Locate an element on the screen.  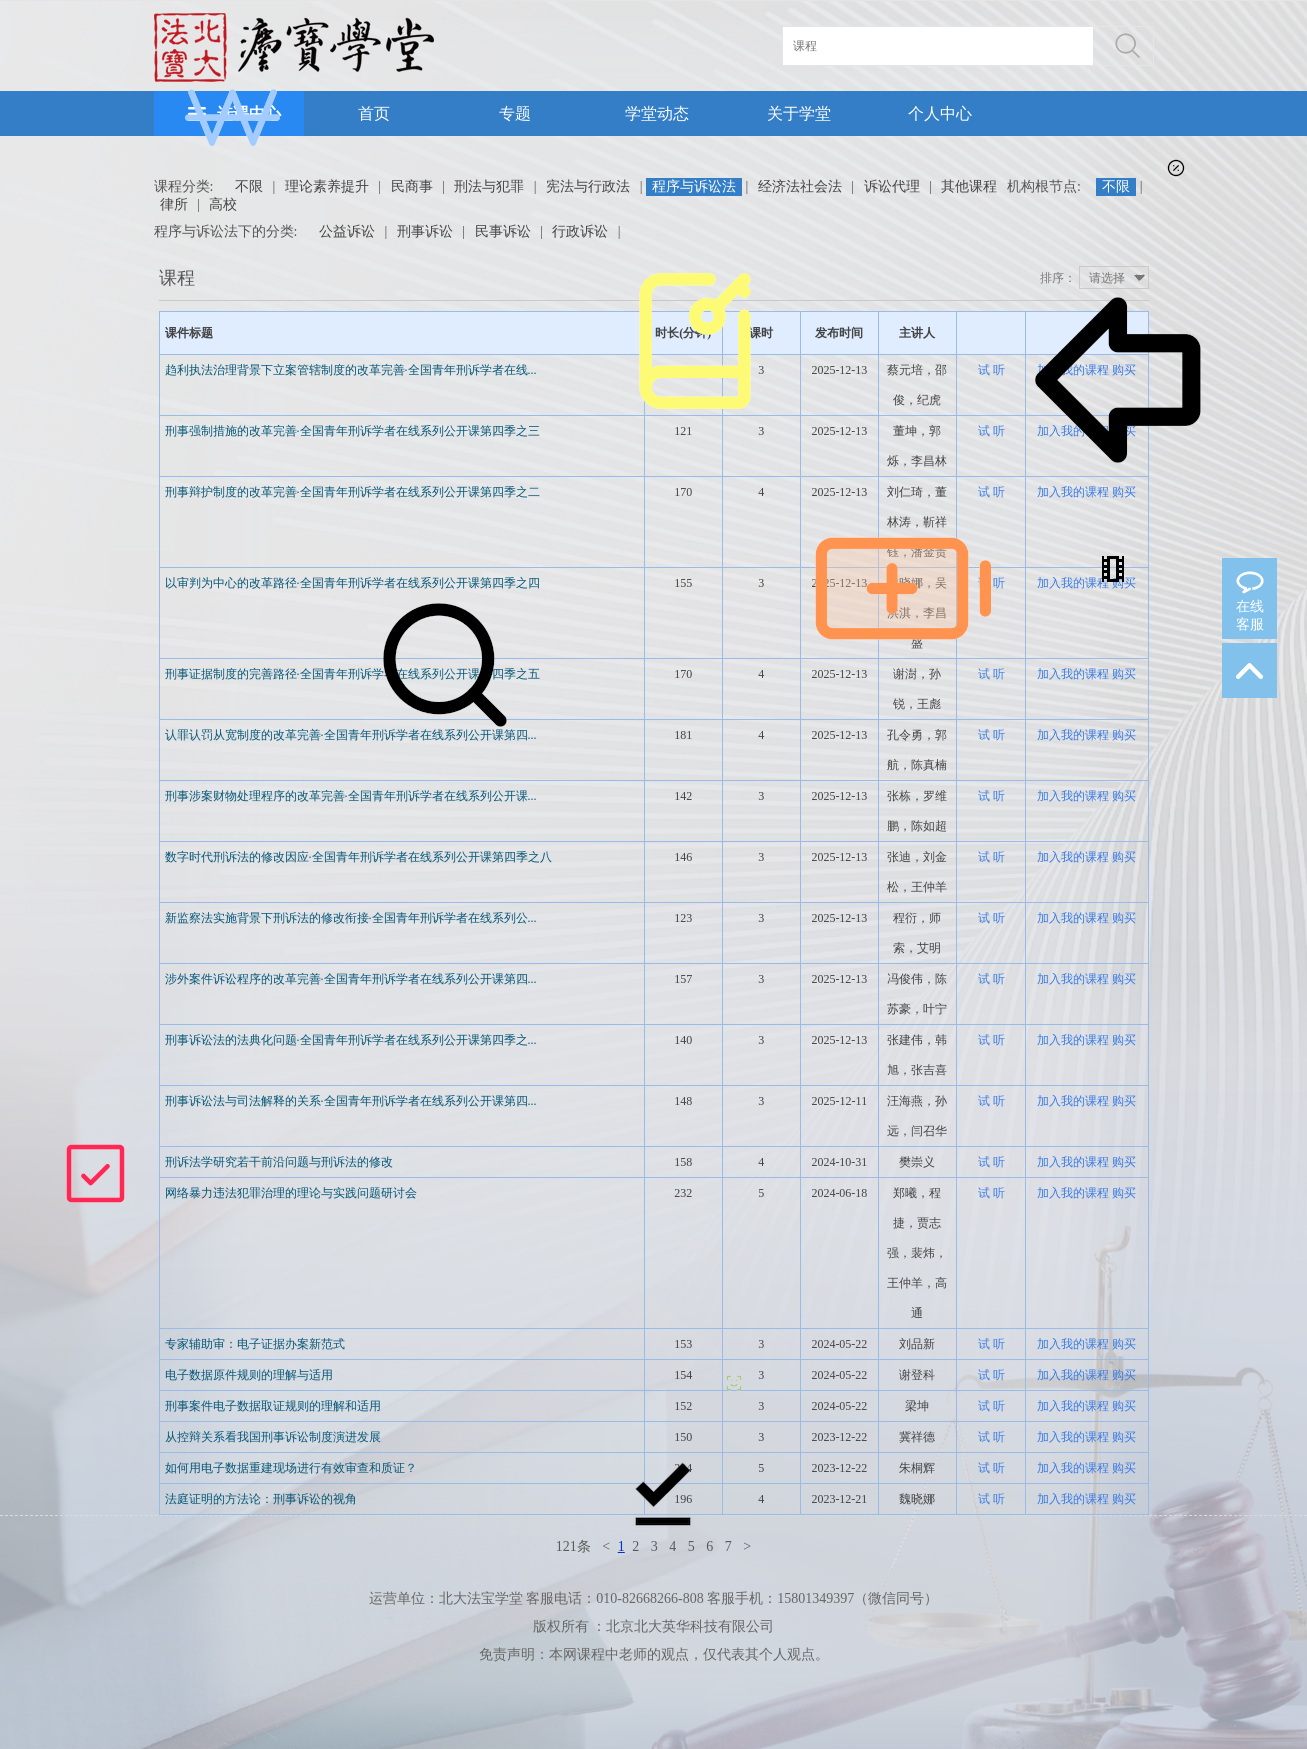
indicates Korean won currency is located at coordinates (232, 114).